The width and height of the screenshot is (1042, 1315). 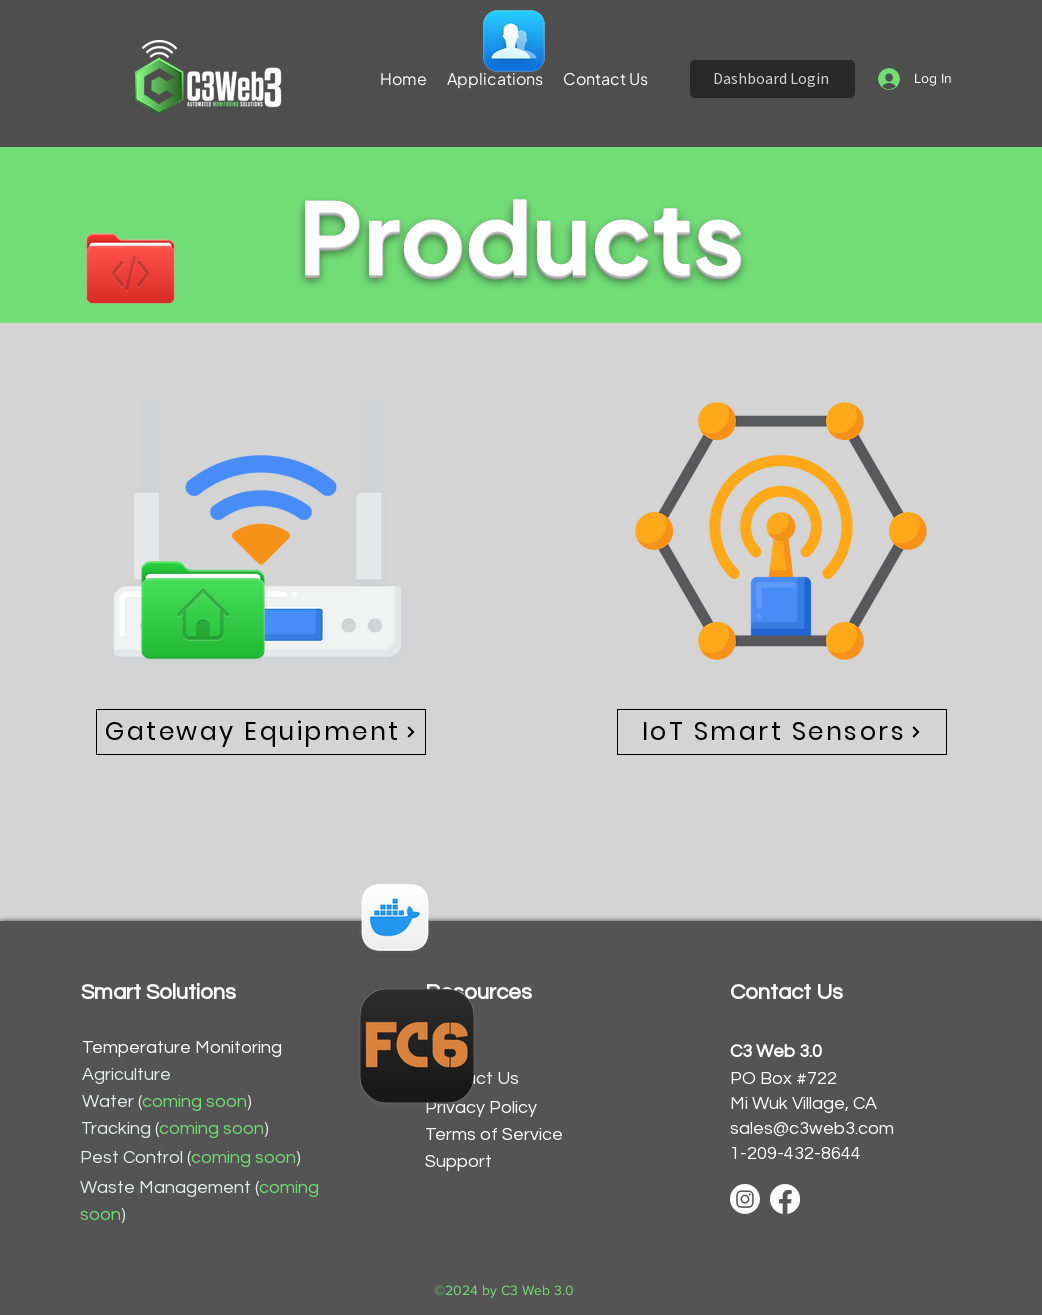 What do you see at coordinates (203, 610) in the screenshot?
I see `open your home folder` at bounding box center [203, 610].